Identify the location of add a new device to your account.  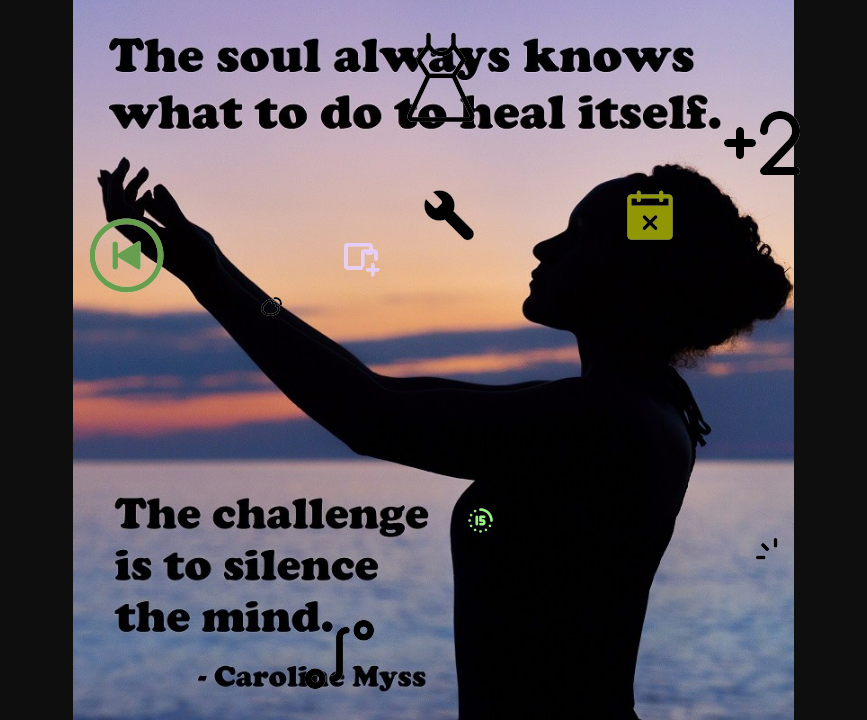
(361, 258).